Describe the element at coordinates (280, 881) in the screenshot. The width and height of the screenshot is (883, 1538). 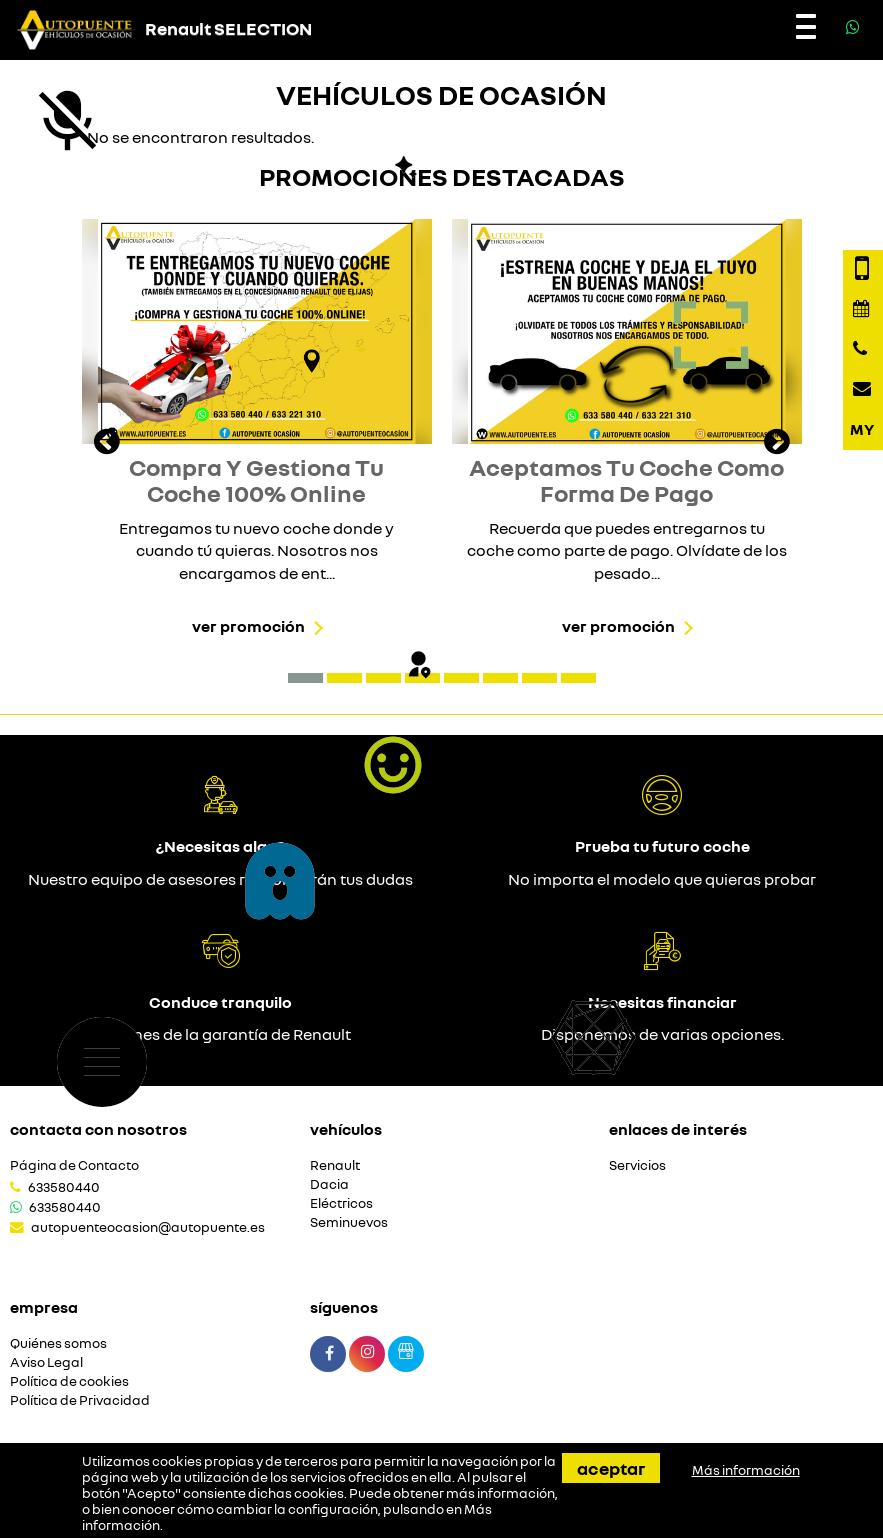
I see `ghost mode or incognito status indicator` at that location.